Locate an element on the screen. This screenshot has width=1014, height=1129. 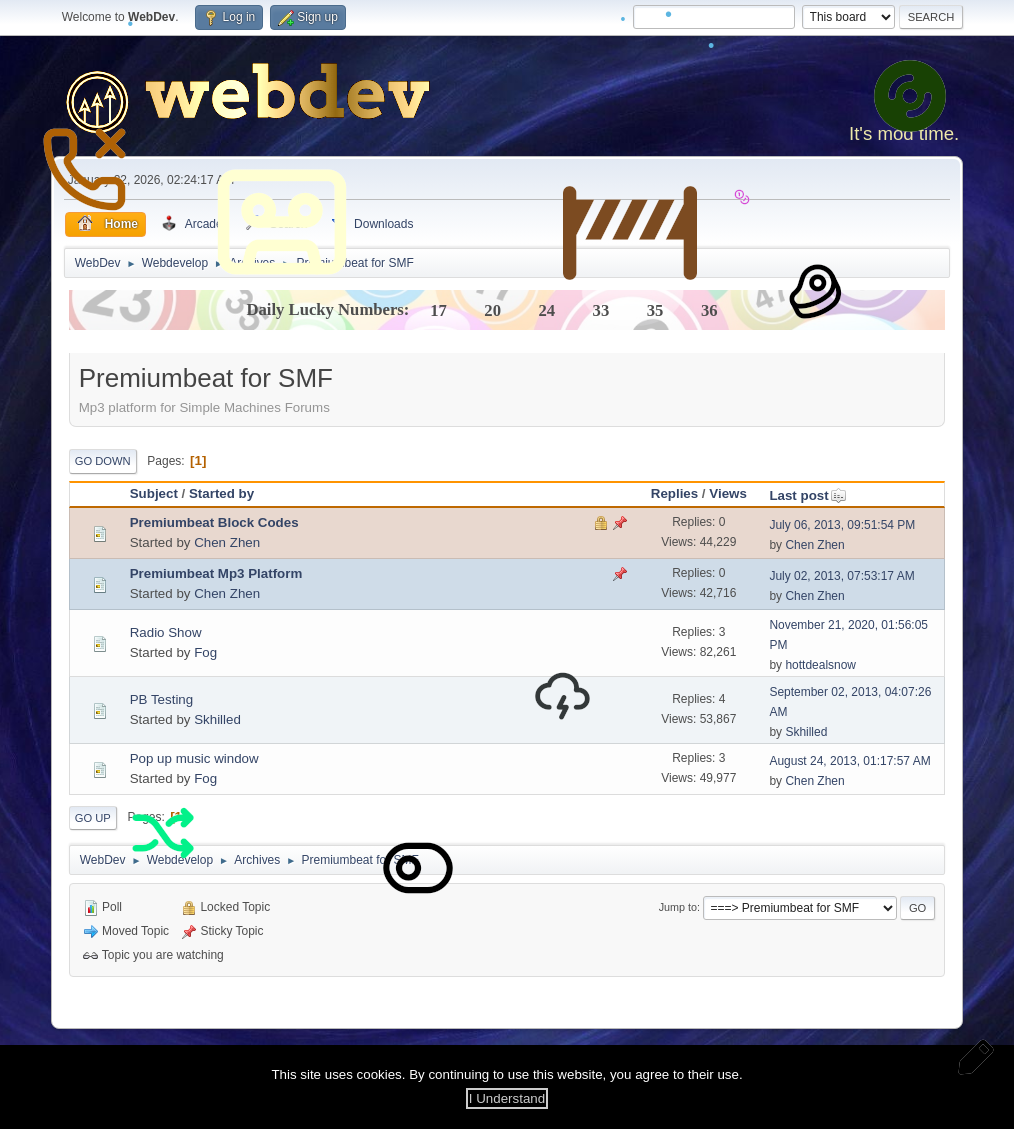
view your coin balance or currency is located at coordinates (742, 197).